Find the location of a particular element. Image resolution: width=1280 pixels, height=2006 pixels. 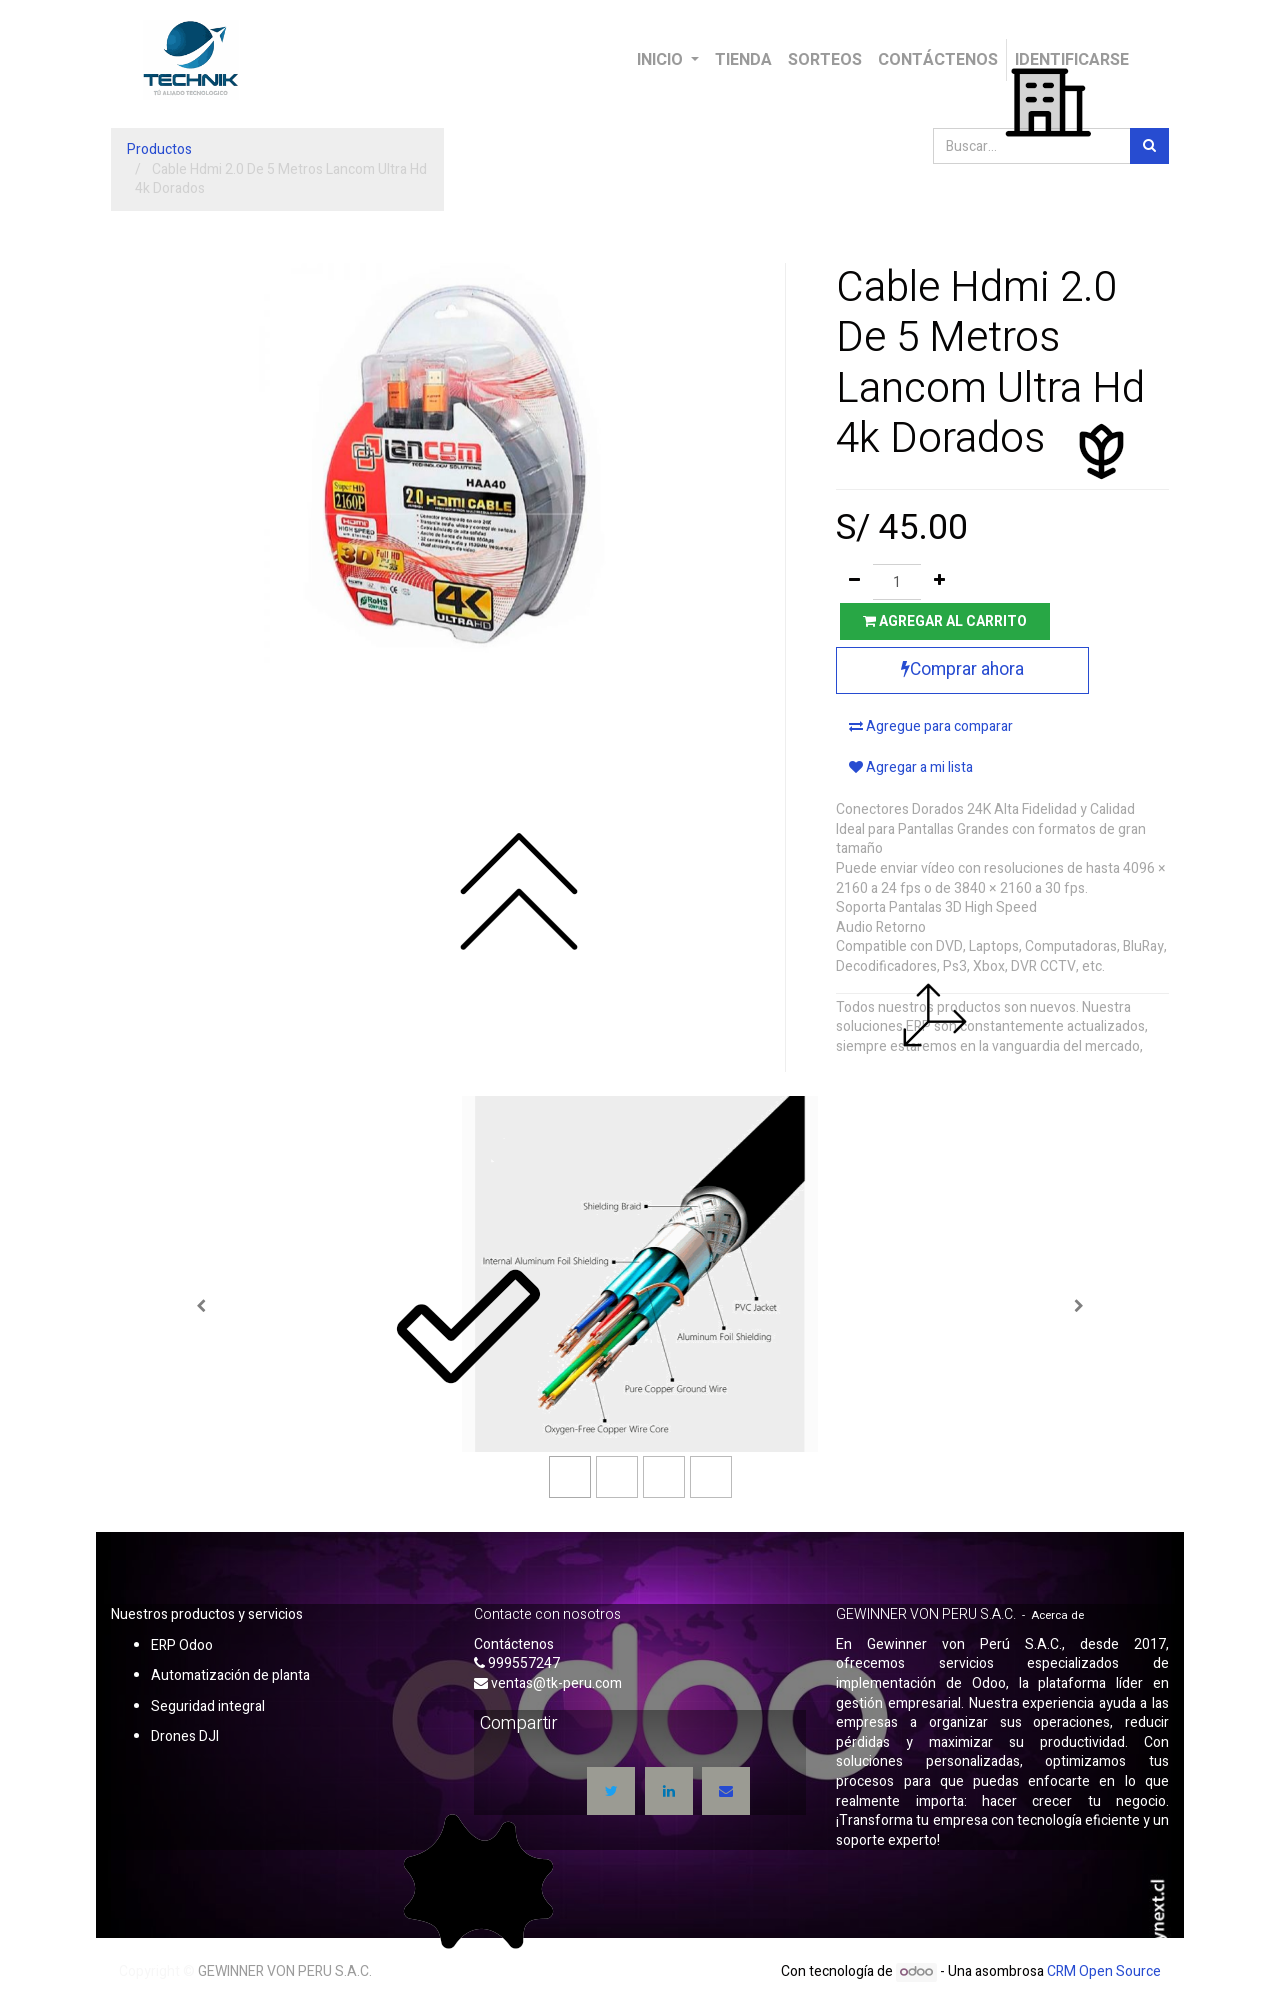

collapse or minimize an expanded section is located at coordinates (519, 897).